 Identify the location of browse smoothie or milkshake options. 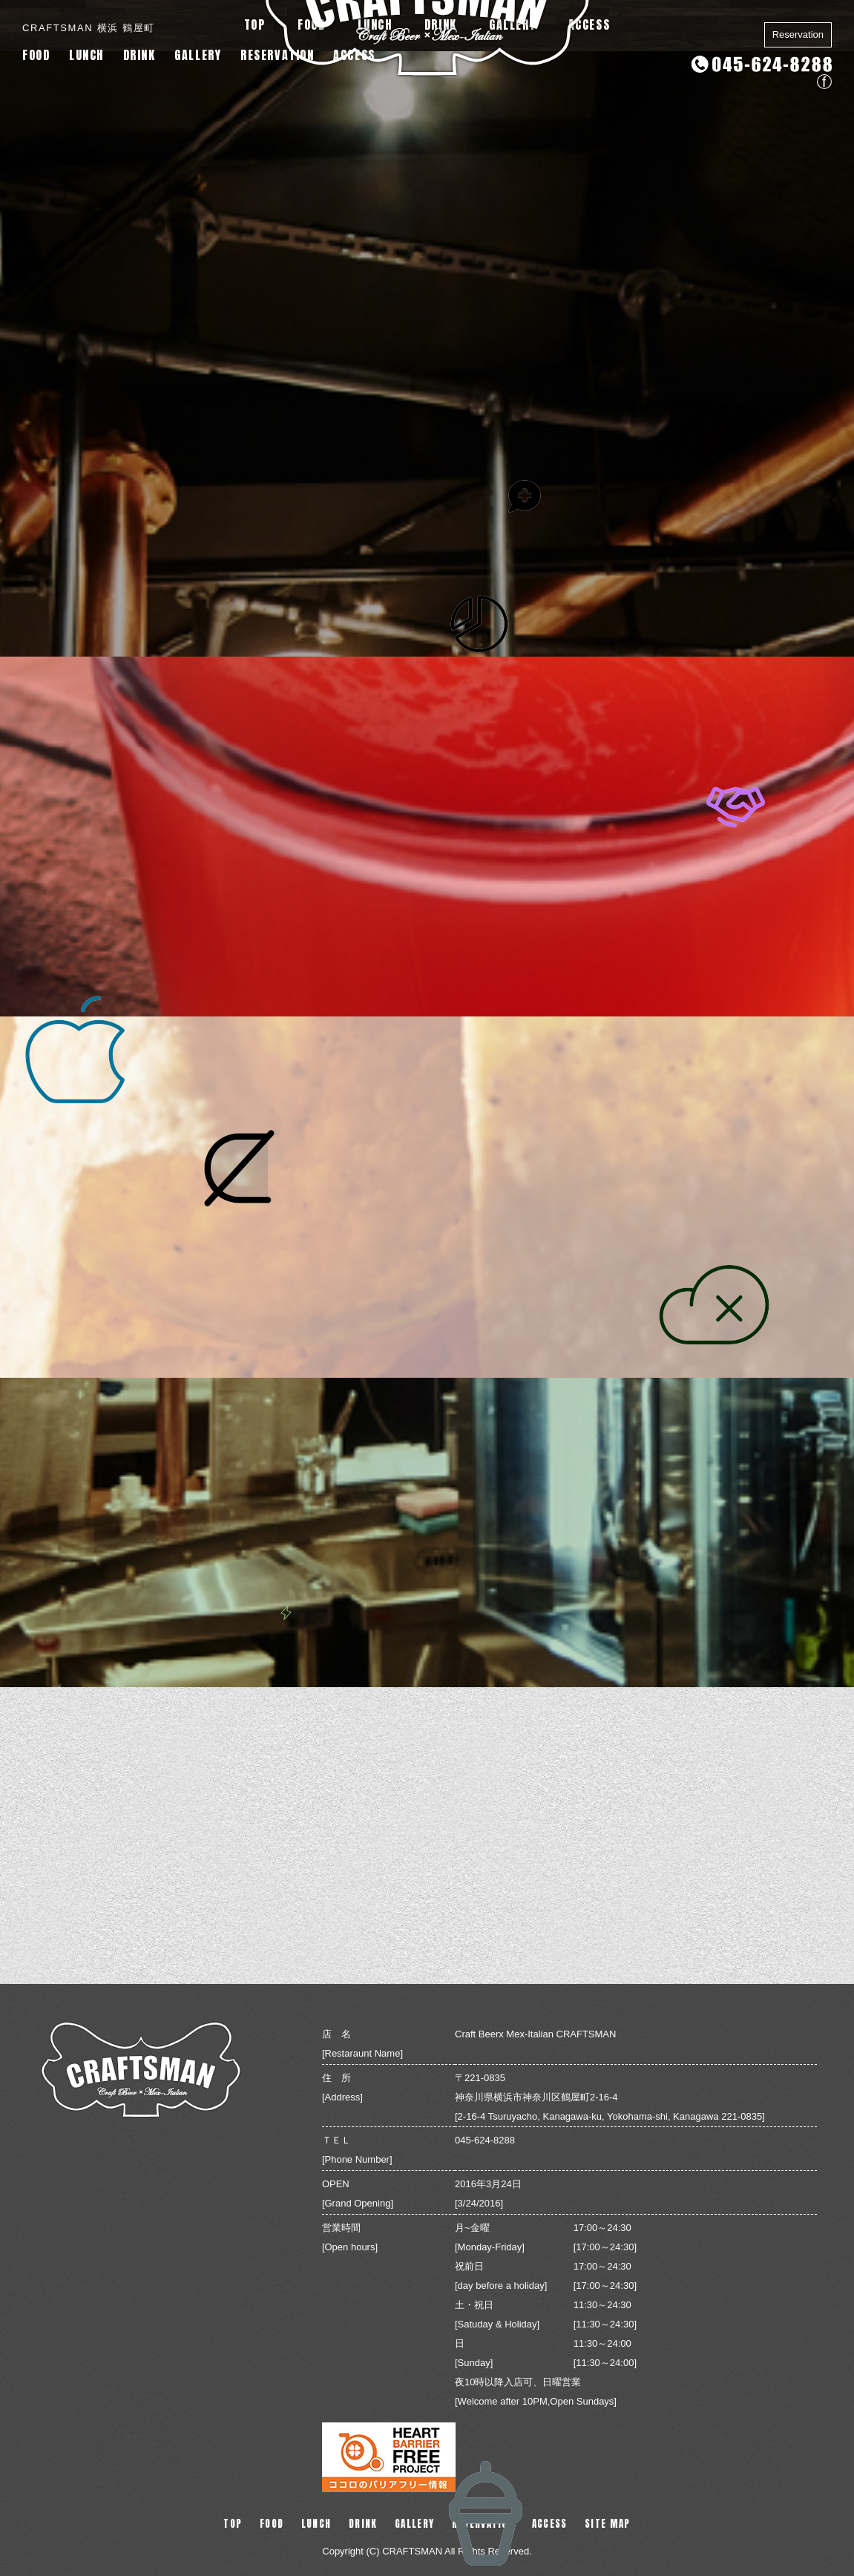
(485, 2513).